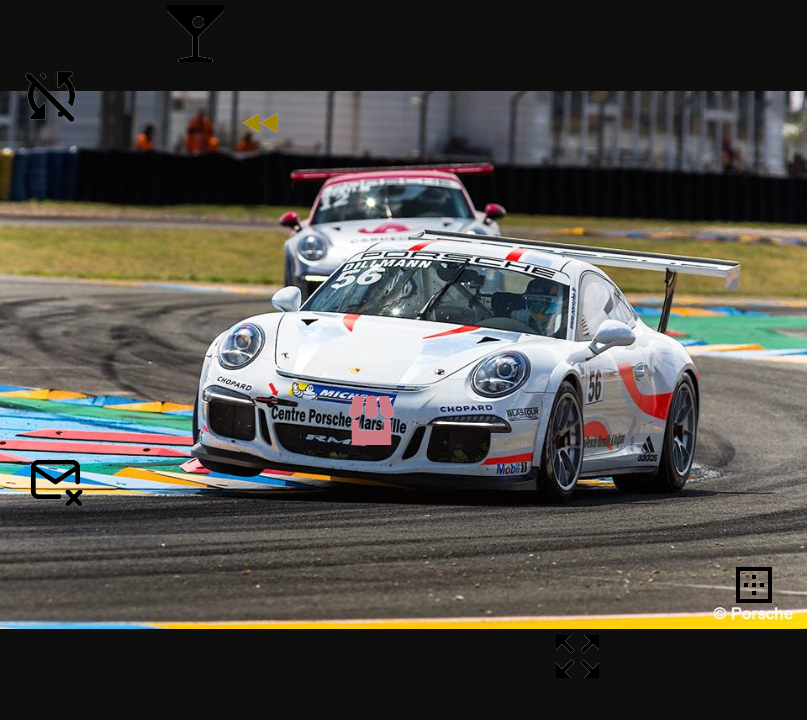  Describe the element at coordinates (577, 656) in the screenshot. I see `enter fullscreen mode` at that location.